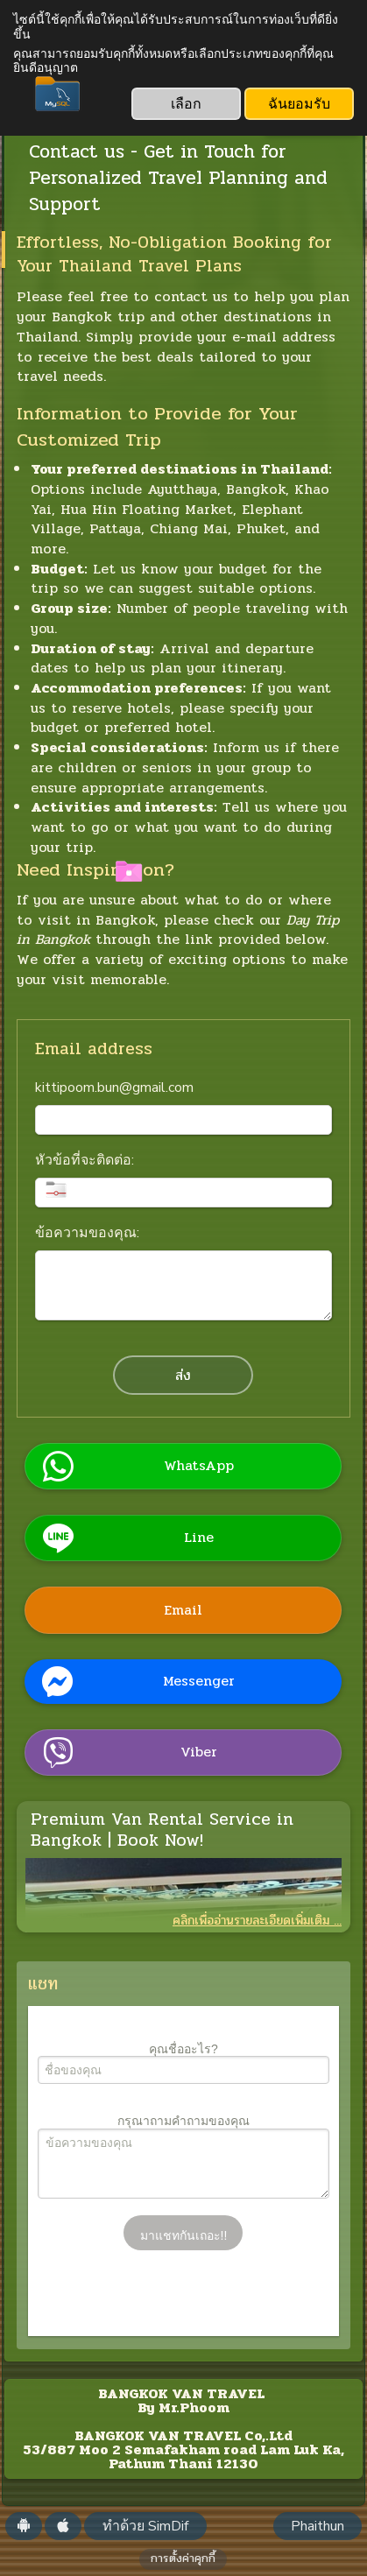 This screenshot has width=367, height=2576. What do you see at coordinates (57, 95) in the screenshot?
I see `open mysql database files folder` at bounding box center [57, 95].